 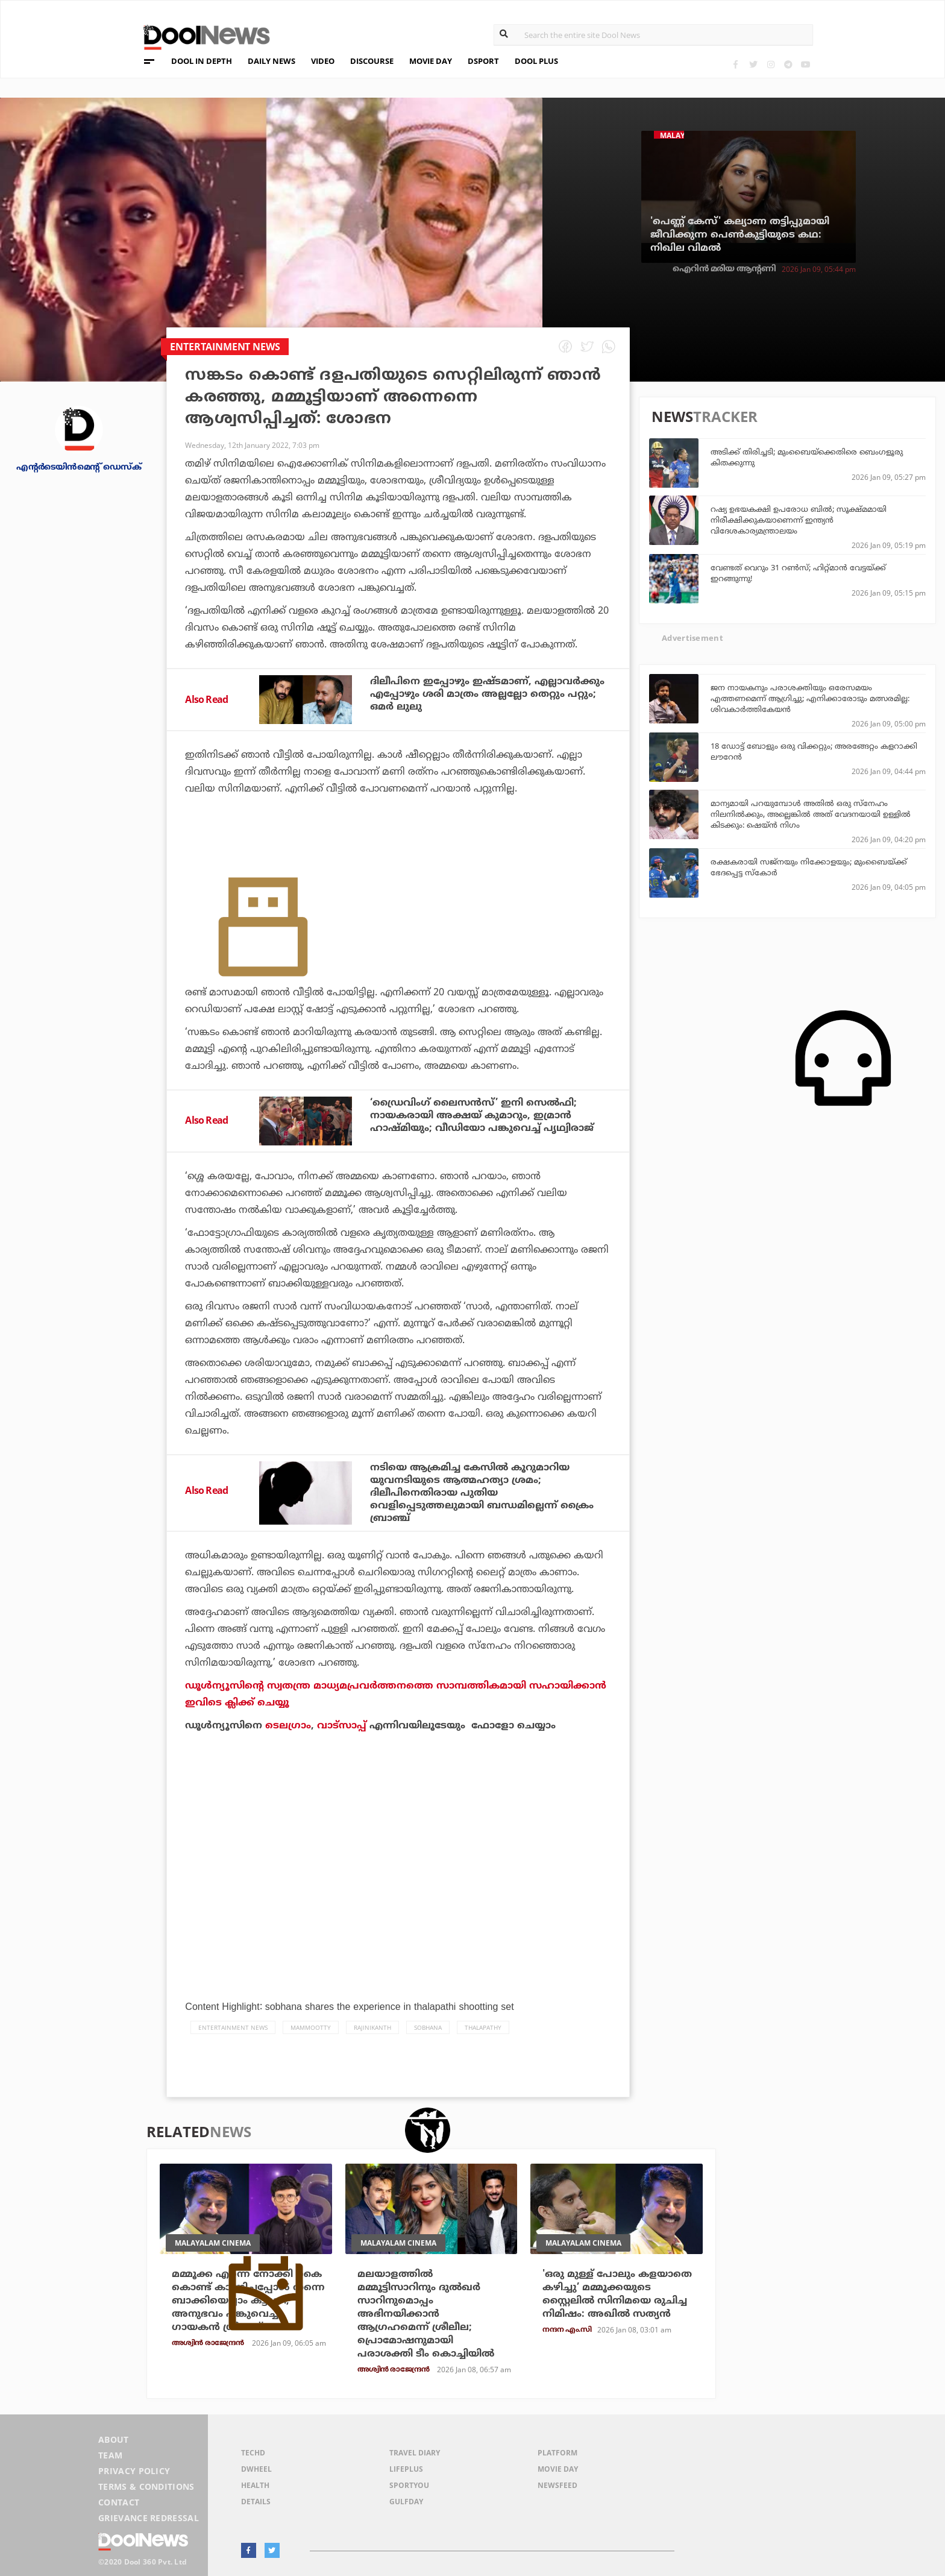 What do you see at coordinates (427, 2130) in the screenshot?
I see `open wikisource website` at bounding box center [427, 2130].